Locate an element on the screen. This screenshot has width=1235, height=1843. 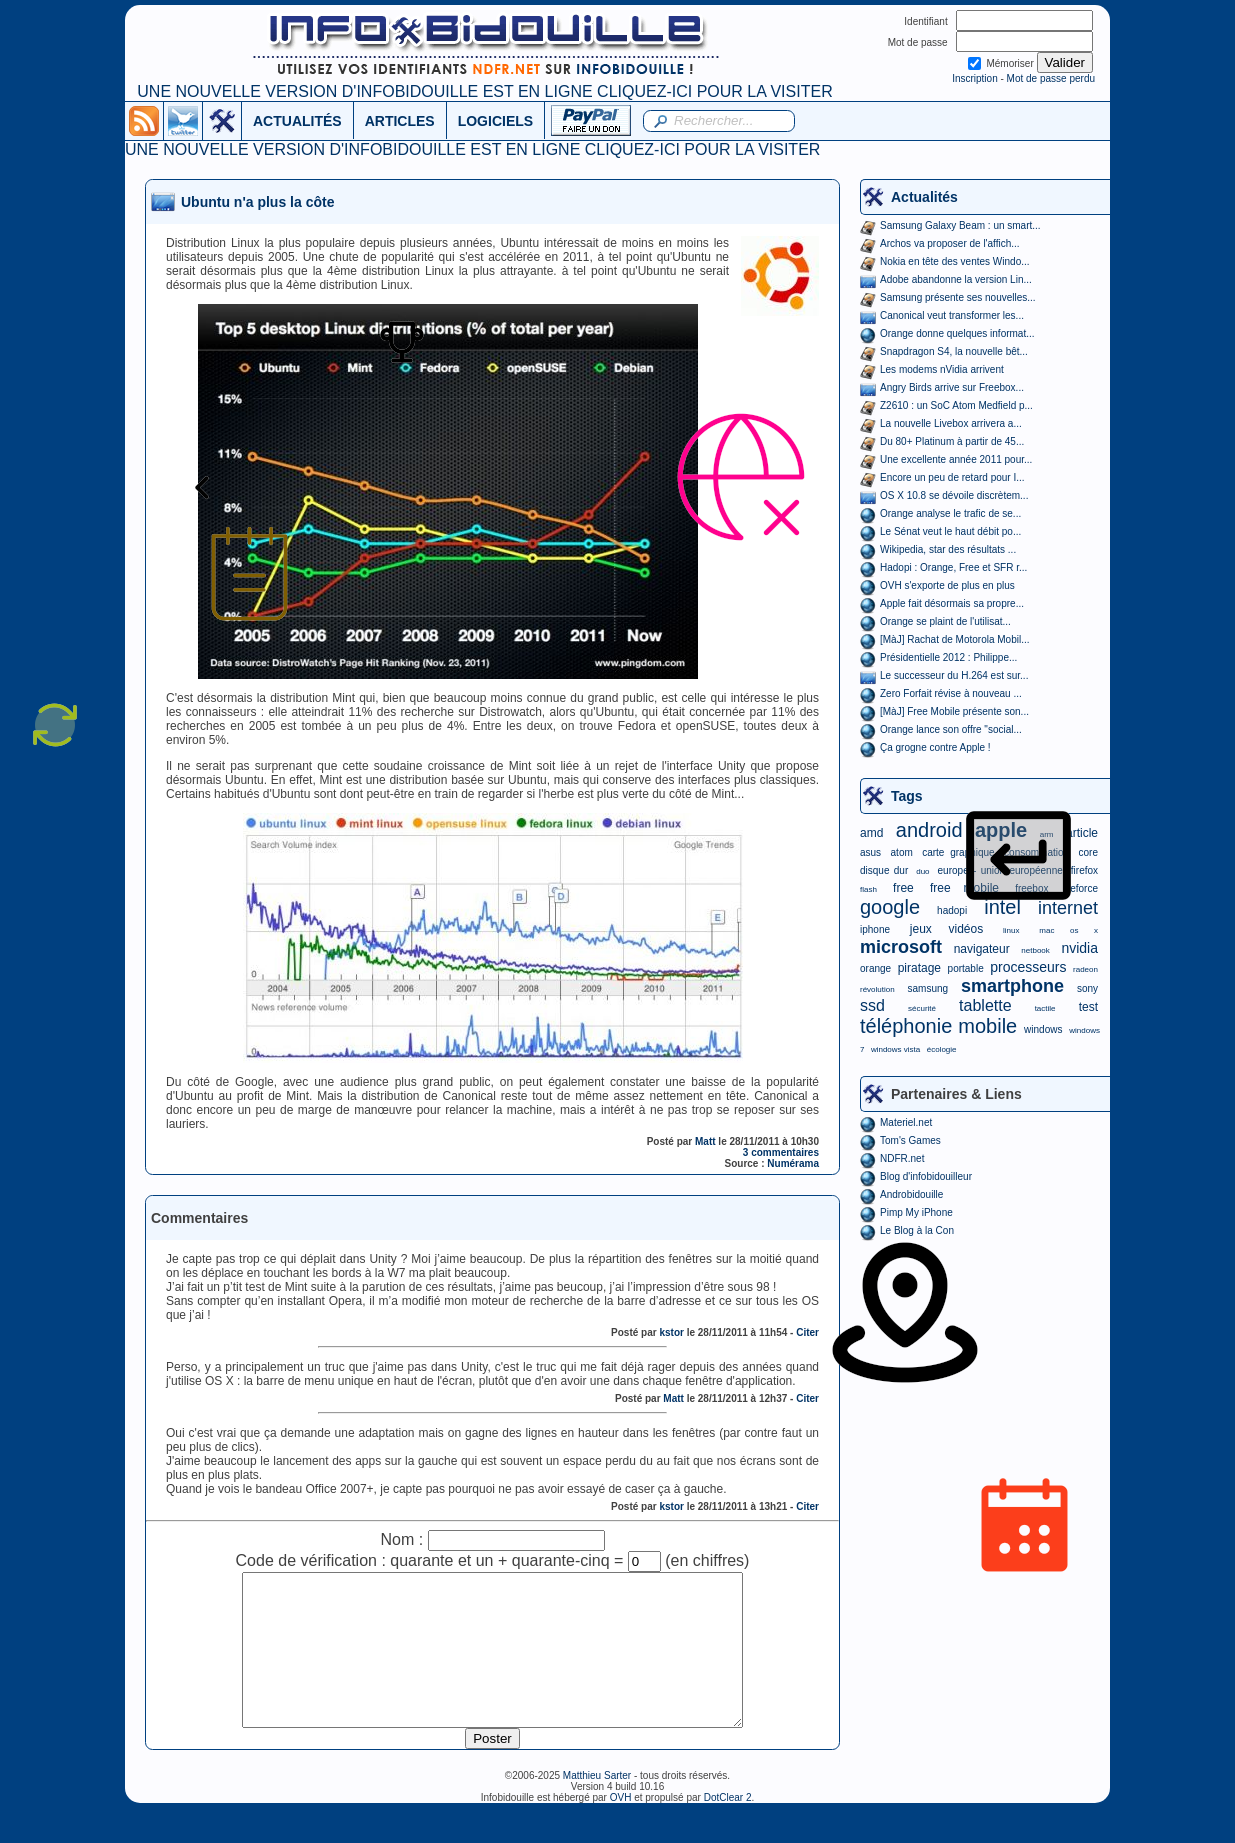
refresh or reload content is located at coordinates (55, 725).